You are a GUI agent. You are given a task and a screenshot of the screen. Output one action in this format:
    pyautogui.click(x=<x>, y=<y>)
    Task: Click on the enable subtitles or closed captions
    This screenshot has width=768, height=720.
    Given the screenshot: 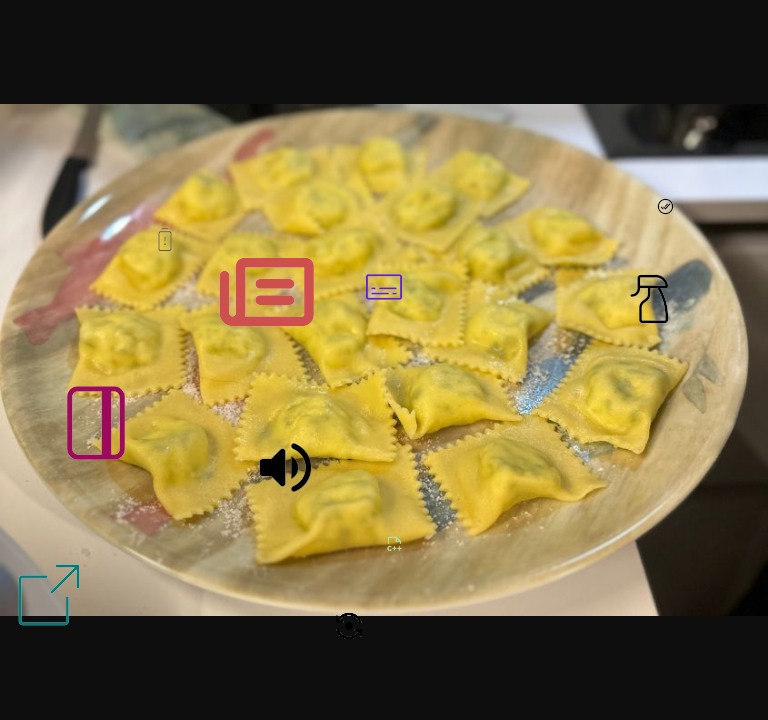 What is the action you would take?
    pyautogui.click(x=384, y=287)
    